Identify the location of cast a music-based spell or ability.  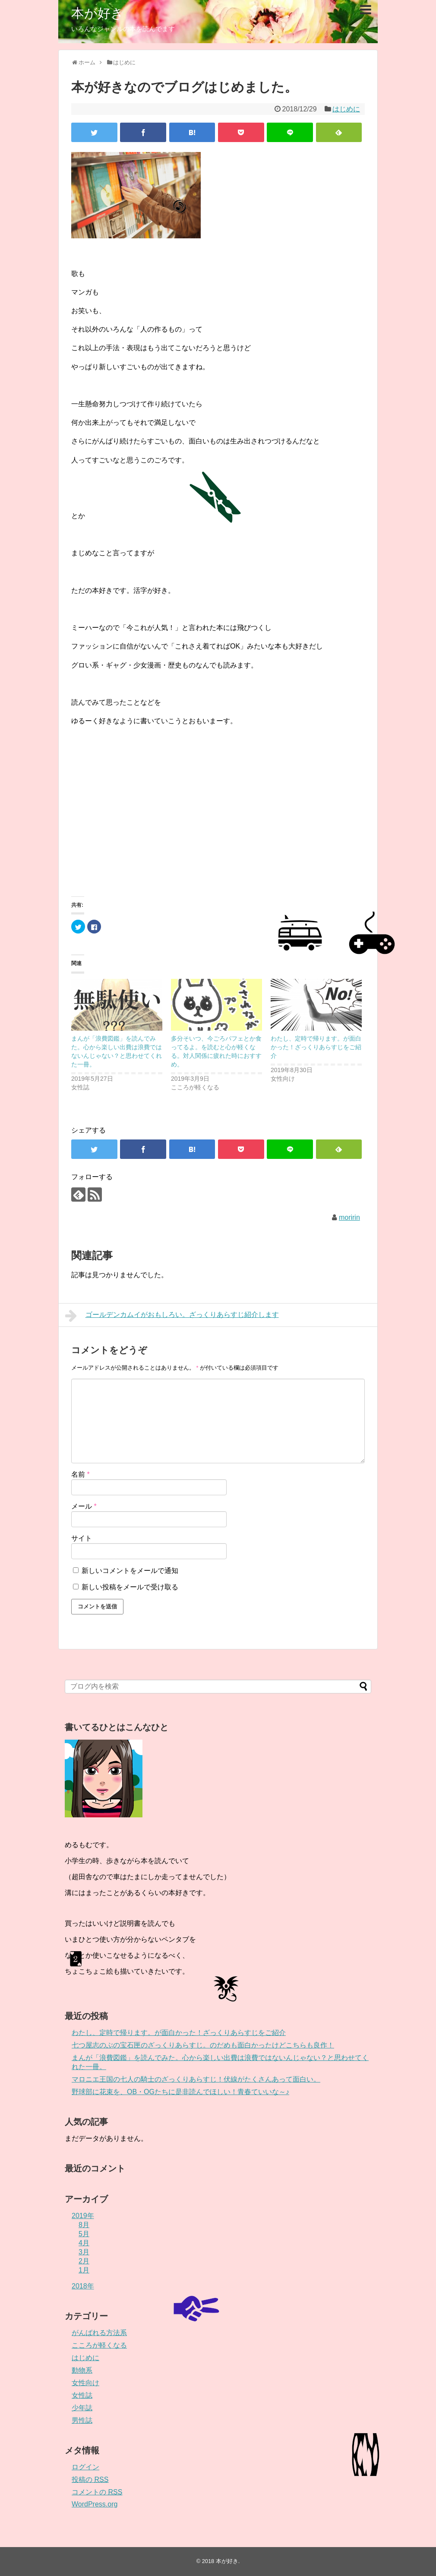
(180, 206).